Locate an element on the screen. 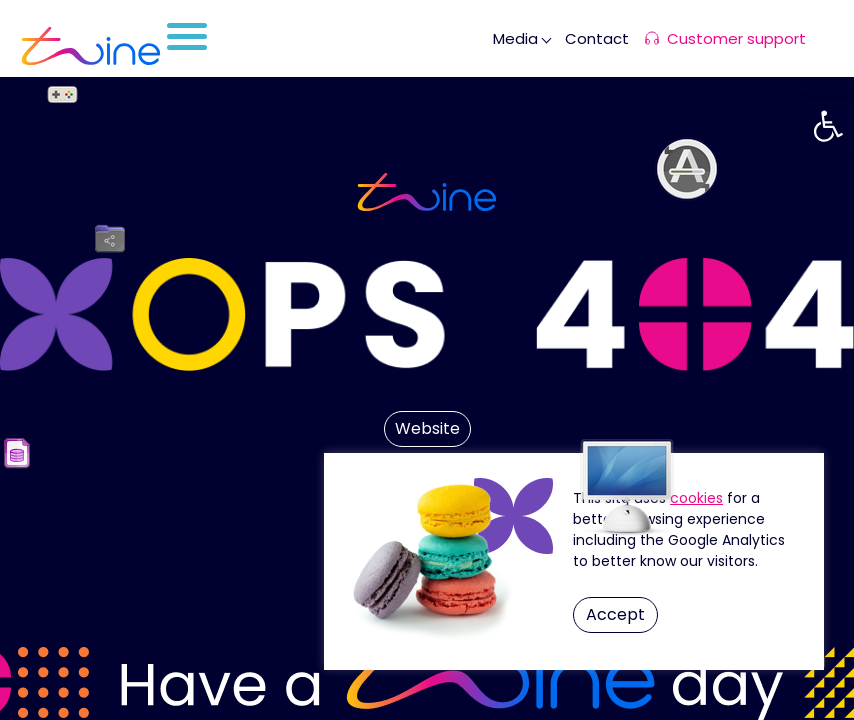 This screenshot has height=720, width=854. check for available software updates is located at coordinates (687, 169).